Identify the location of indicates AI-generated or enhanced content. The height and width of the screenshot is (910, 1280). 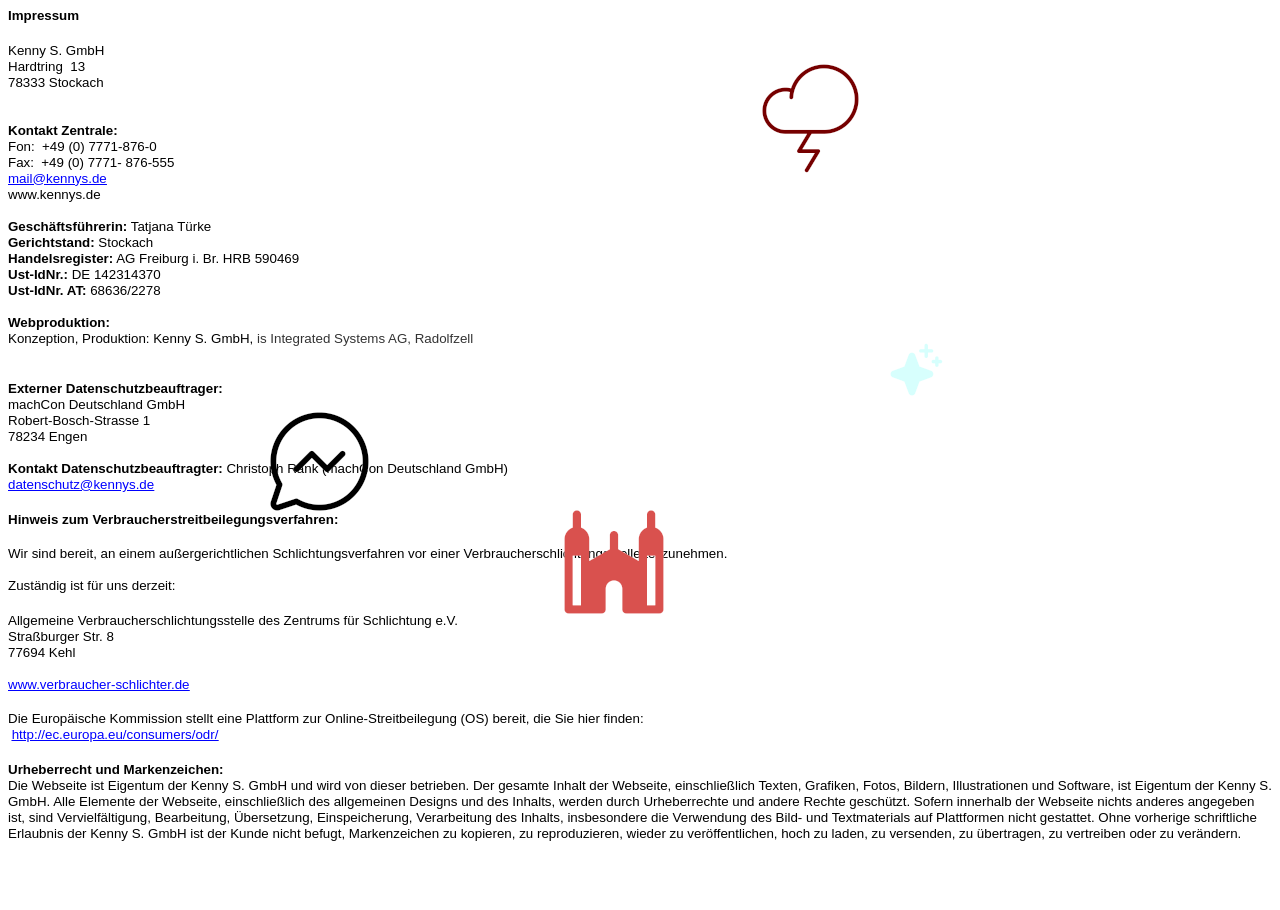
(915, 370).